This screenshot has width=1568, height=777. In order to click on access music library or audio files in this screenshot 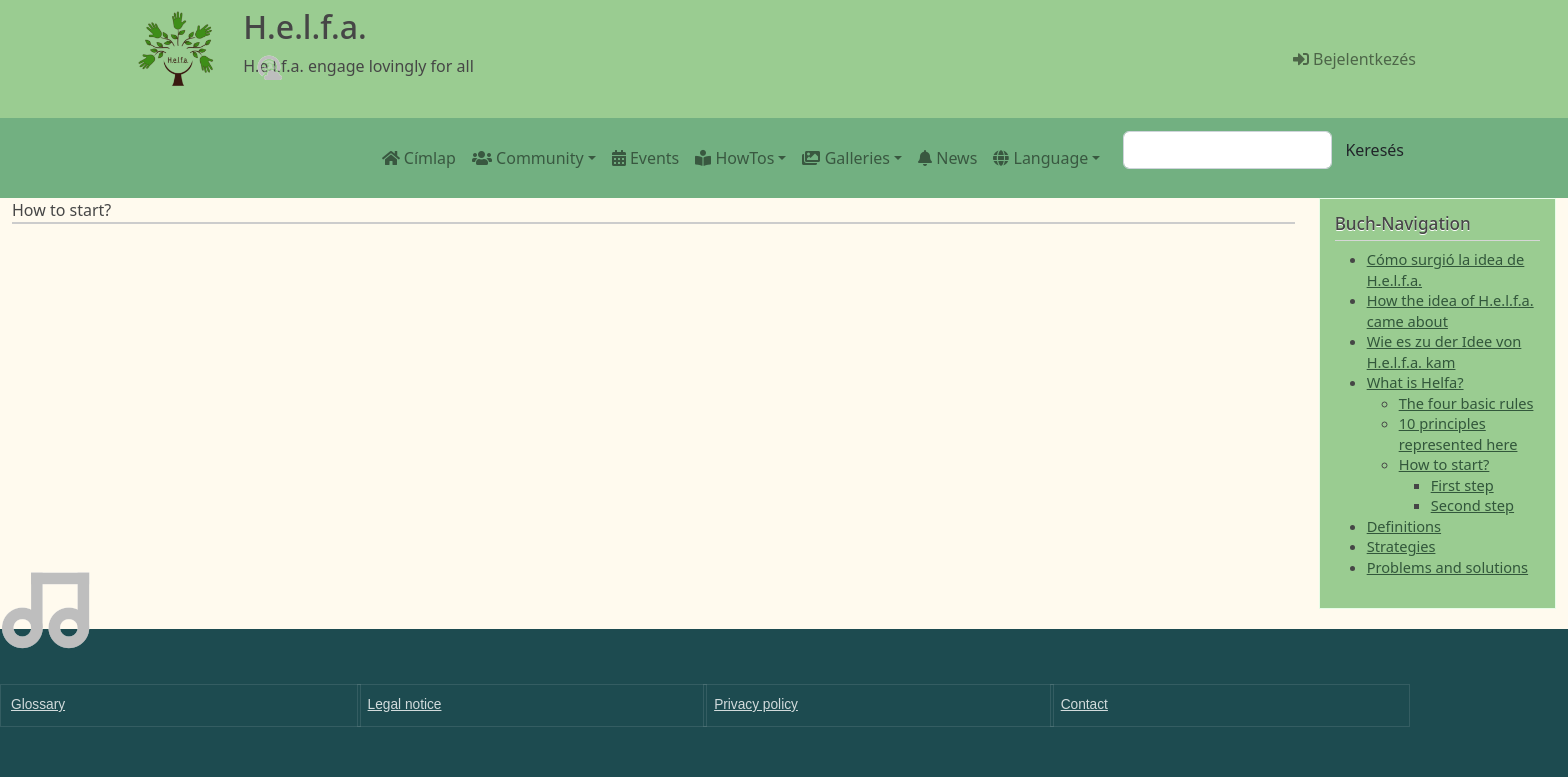, I will do `click(48, 607)`.